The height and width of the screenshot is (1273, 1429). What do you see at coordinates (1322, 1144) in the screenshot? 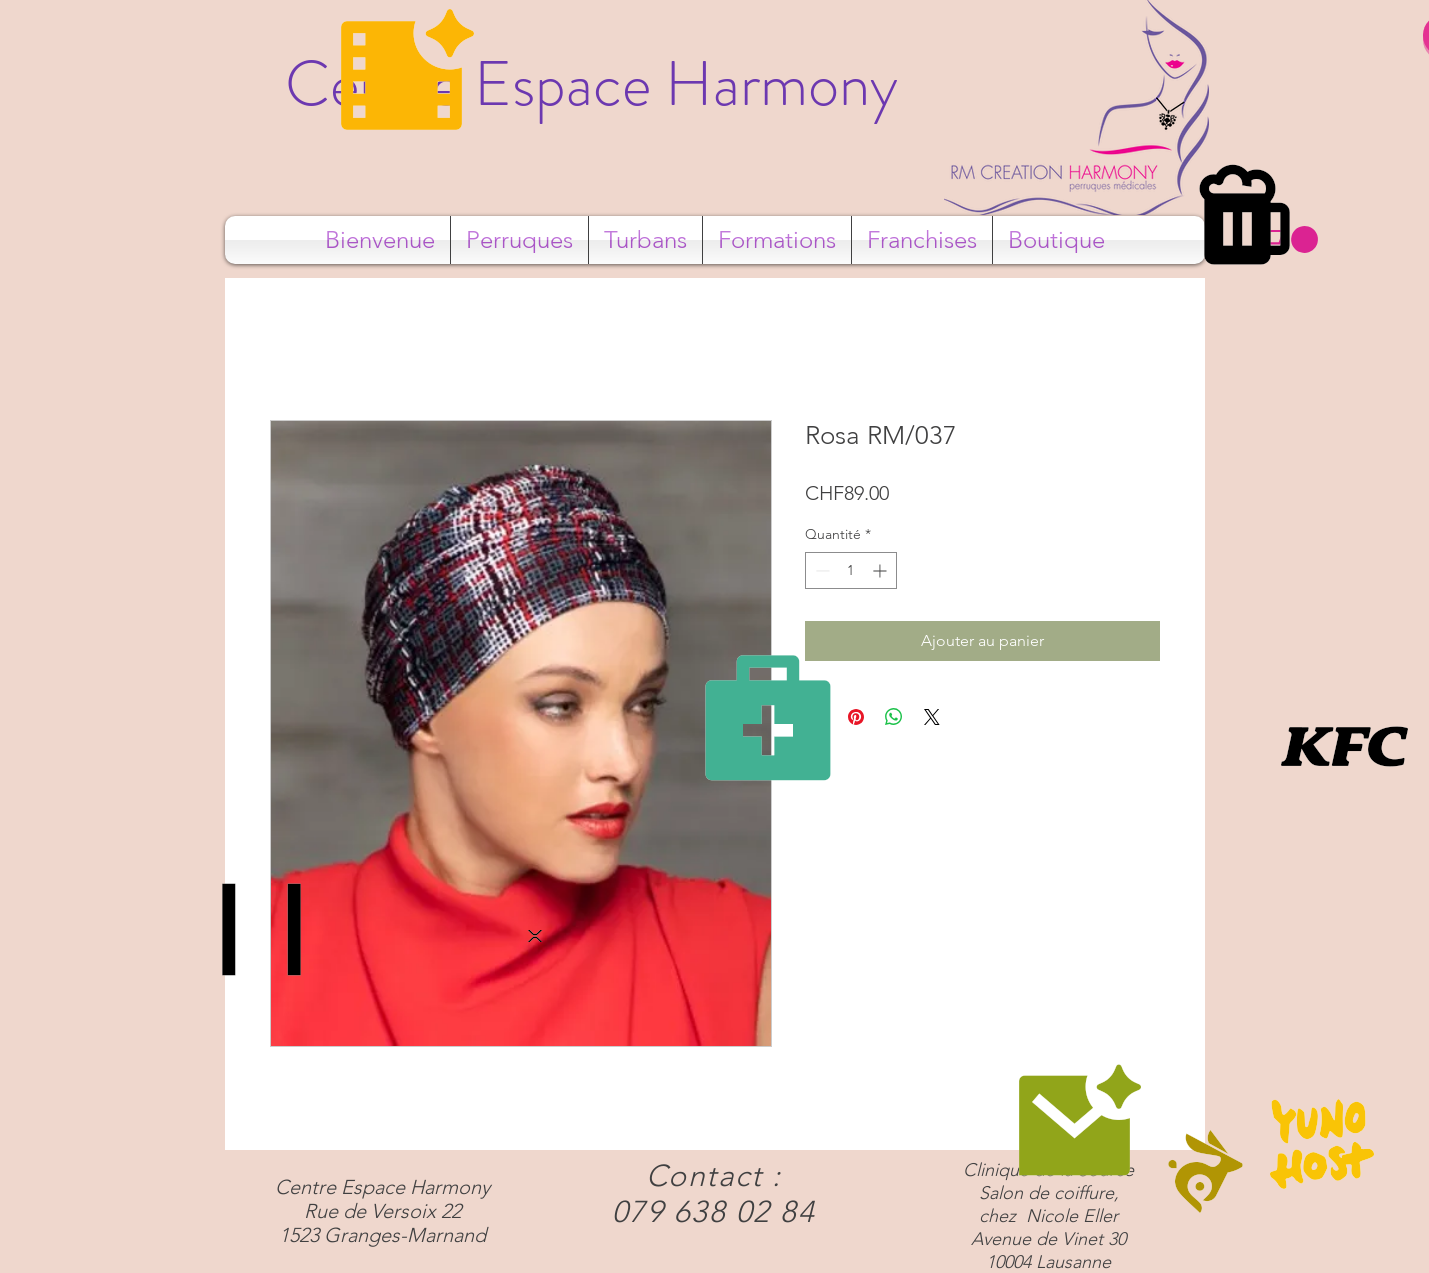
I see `yunohost self-hosting platform logo` at bounding box center [1322, 1144].